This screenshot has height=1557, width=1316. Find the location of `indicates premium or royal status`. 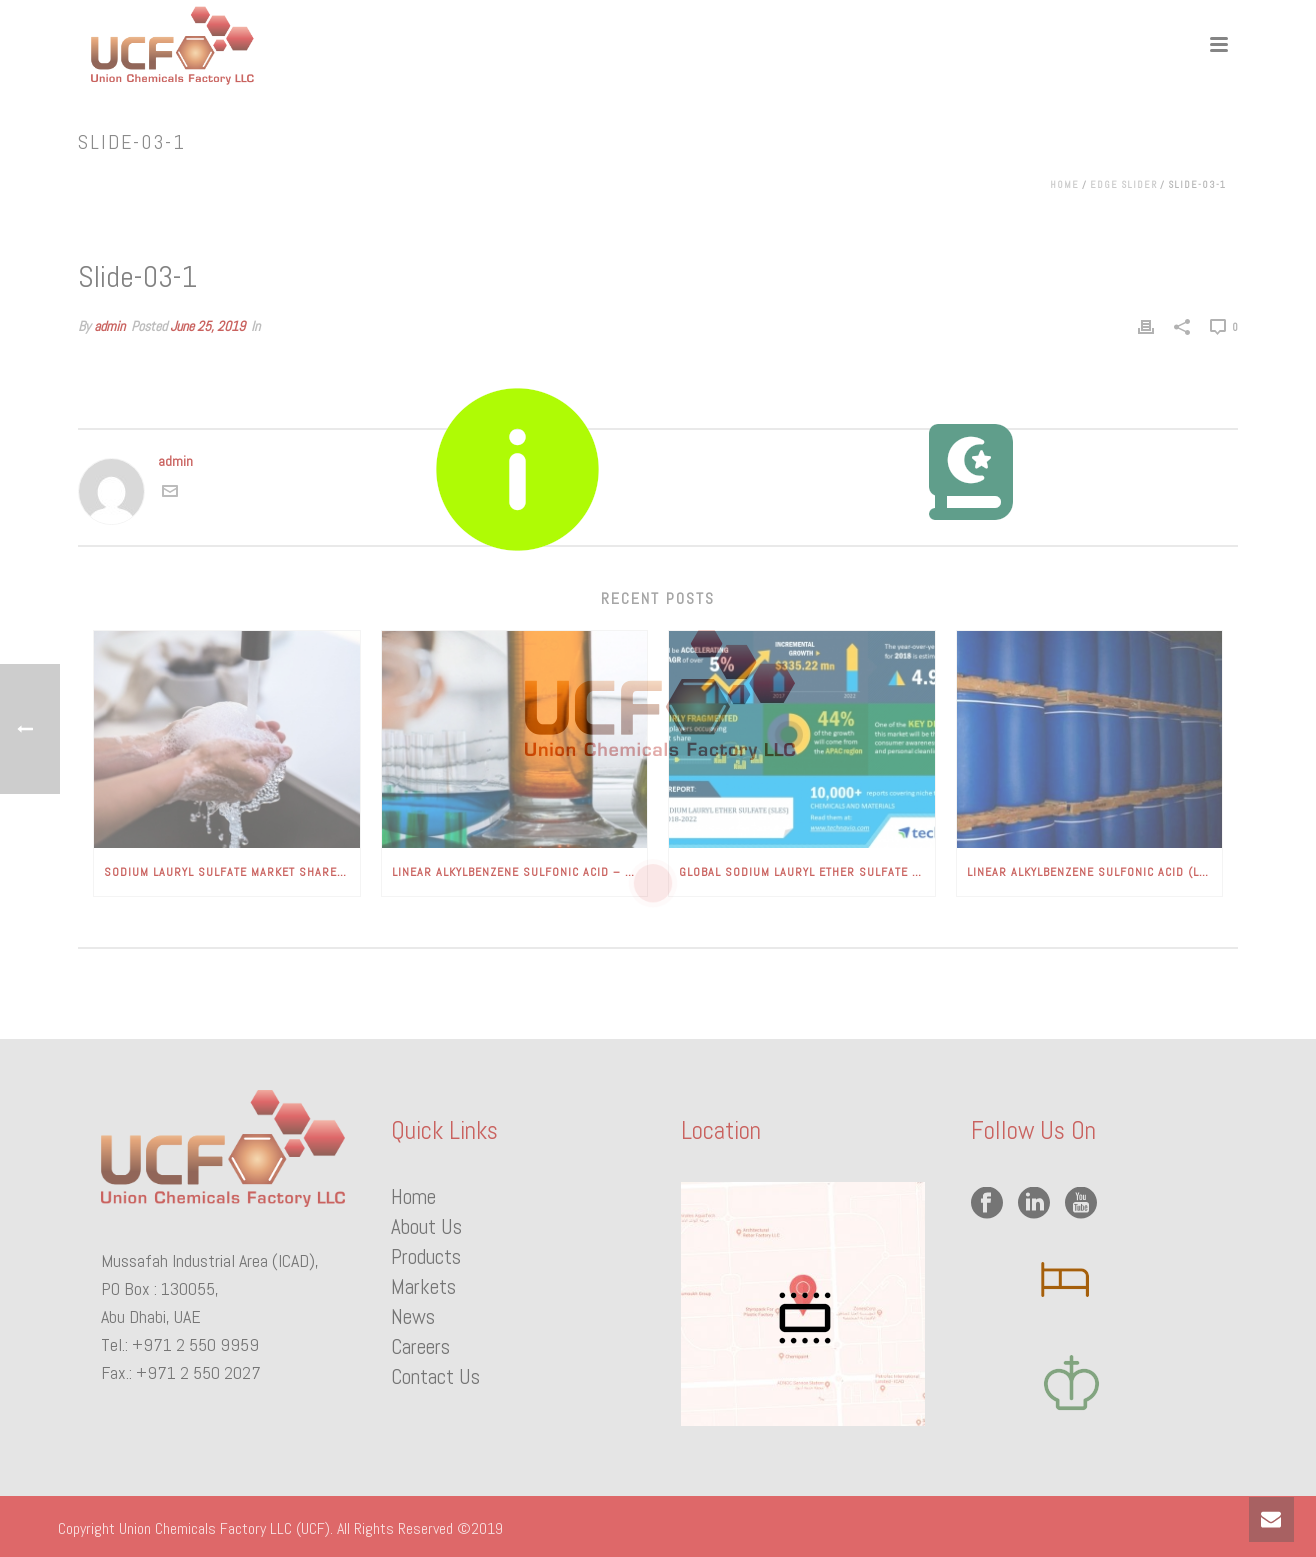

indicates premium or royal status is located at coordinates (1071, 1386).